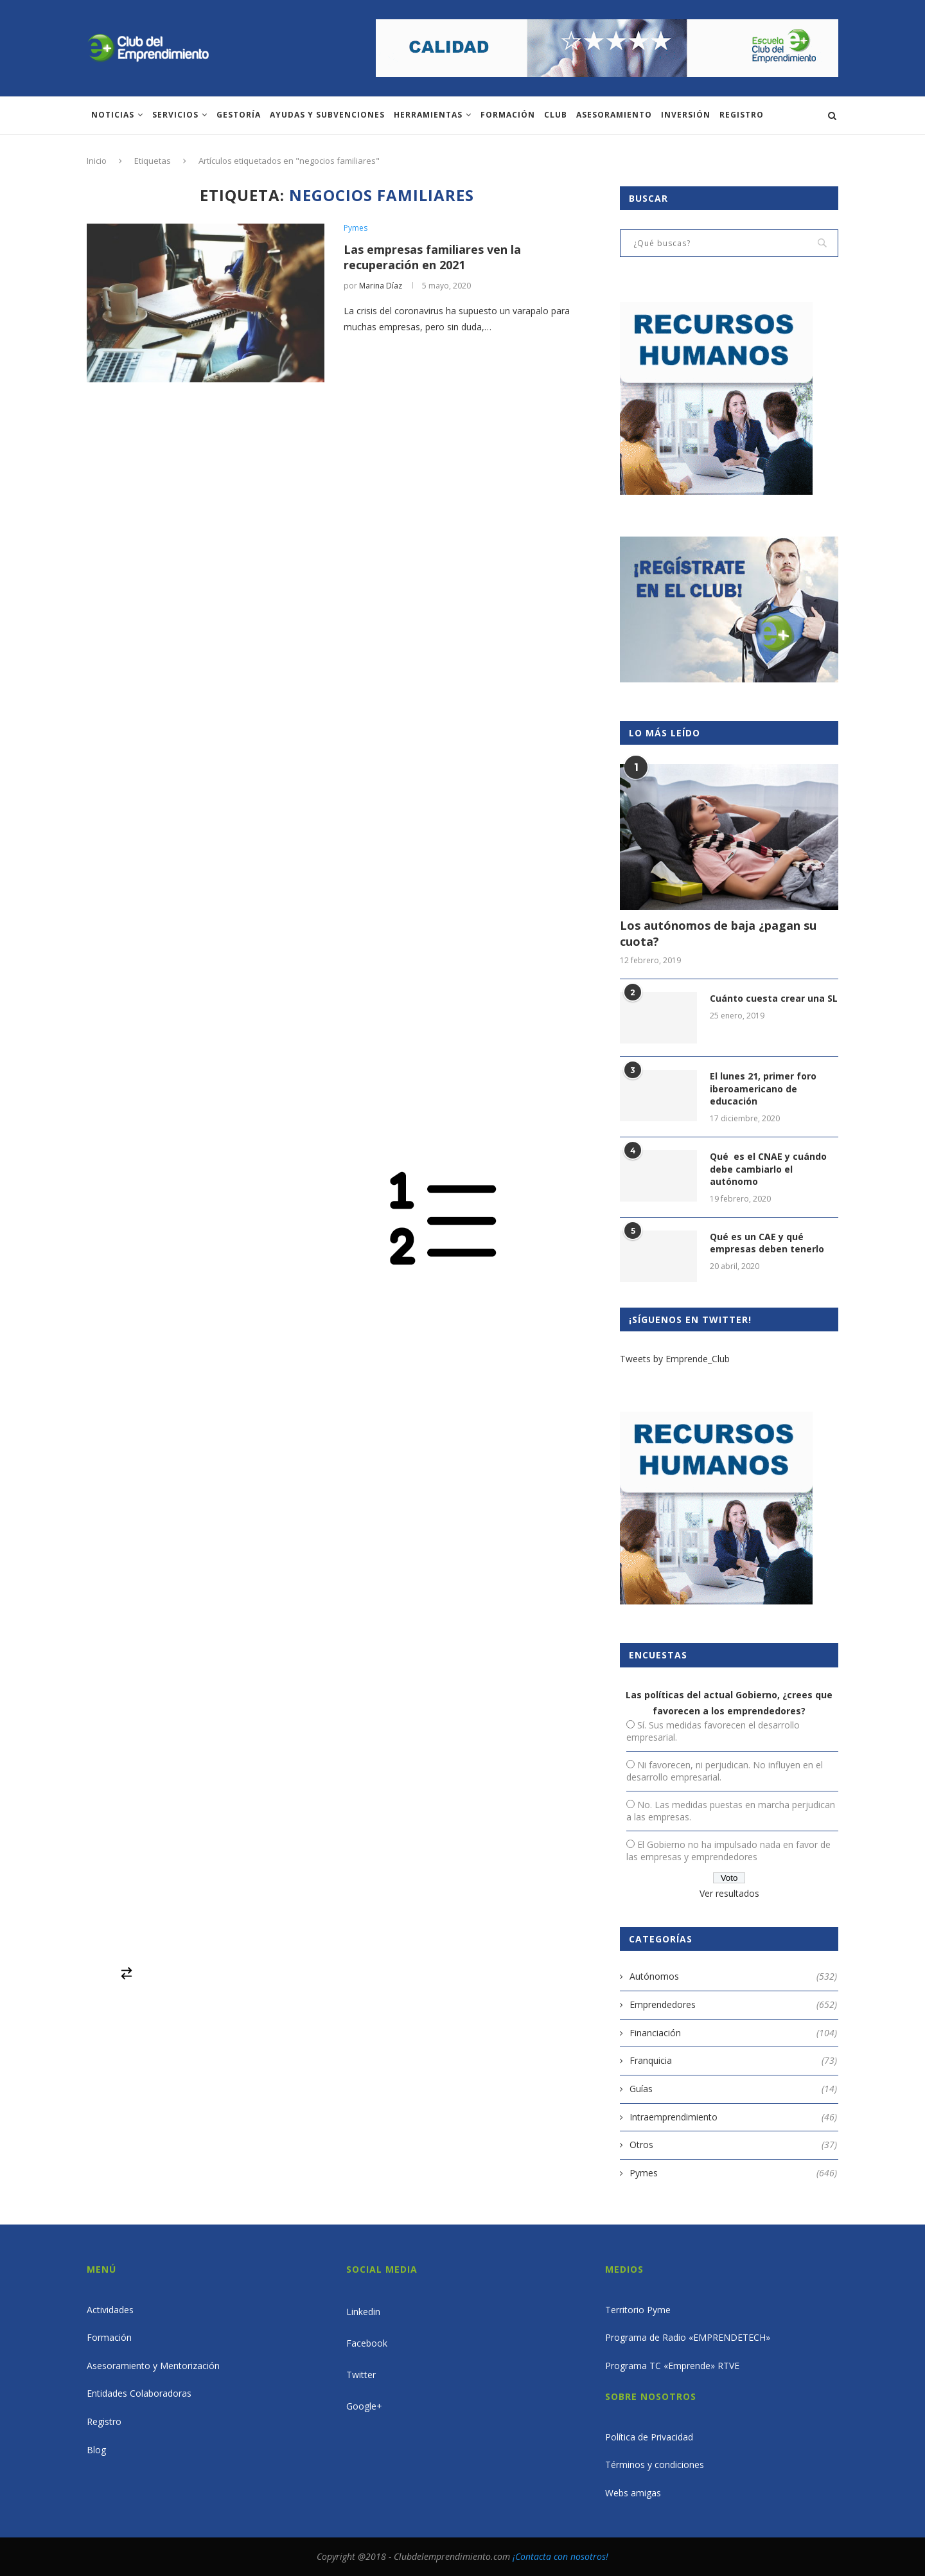  I want to click on switch between two views or modes, so click(127, 1973).